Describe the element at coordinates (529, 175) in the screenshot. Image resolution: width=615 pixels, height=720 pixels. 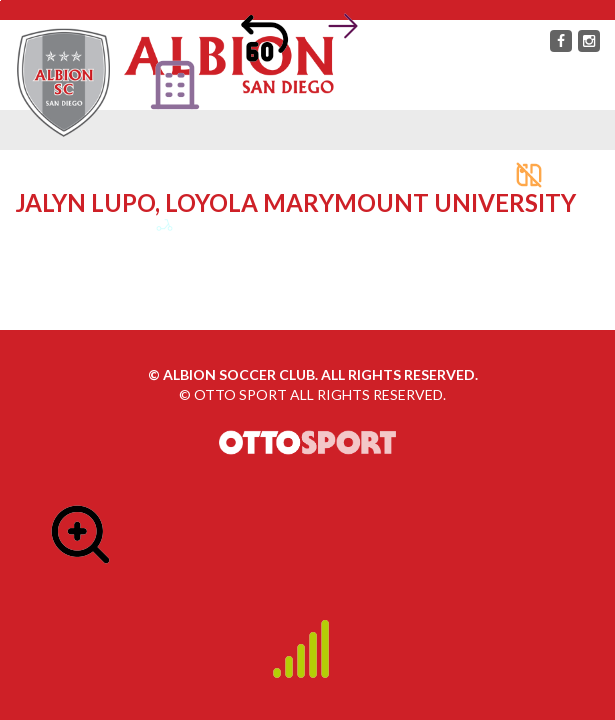
I see `nintendo switch controller disconnected` at that location.